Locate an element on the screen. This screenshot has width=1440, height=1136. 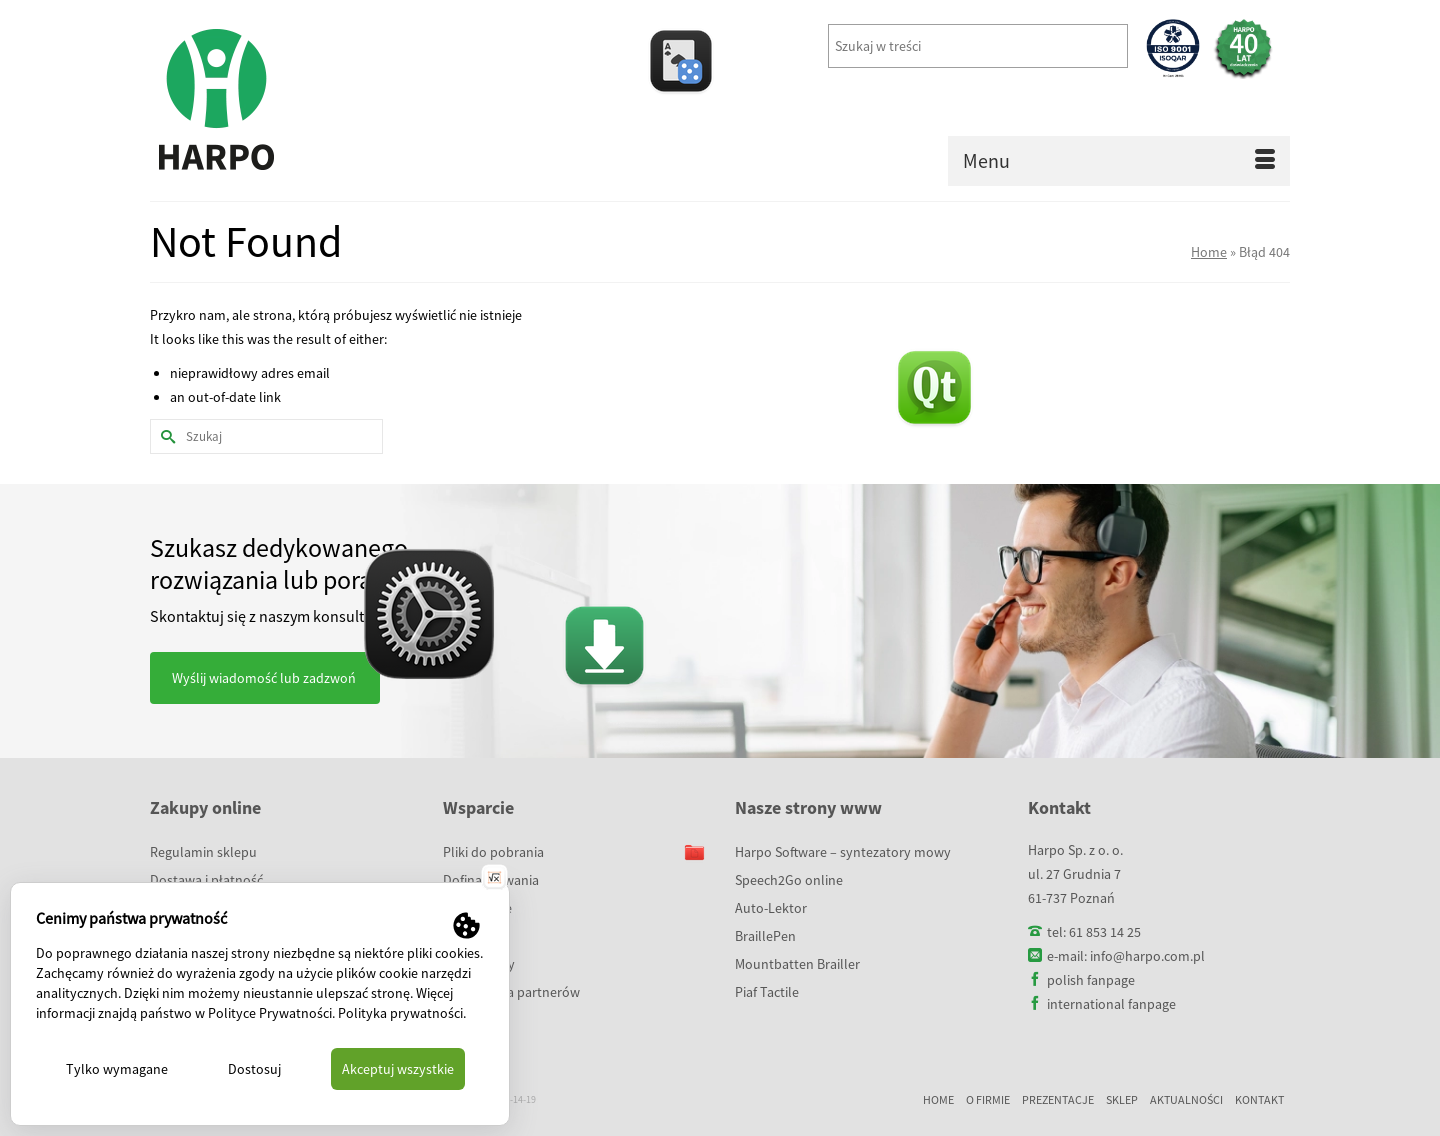
launch tabletop simulator is located at coordinates (681, 61).